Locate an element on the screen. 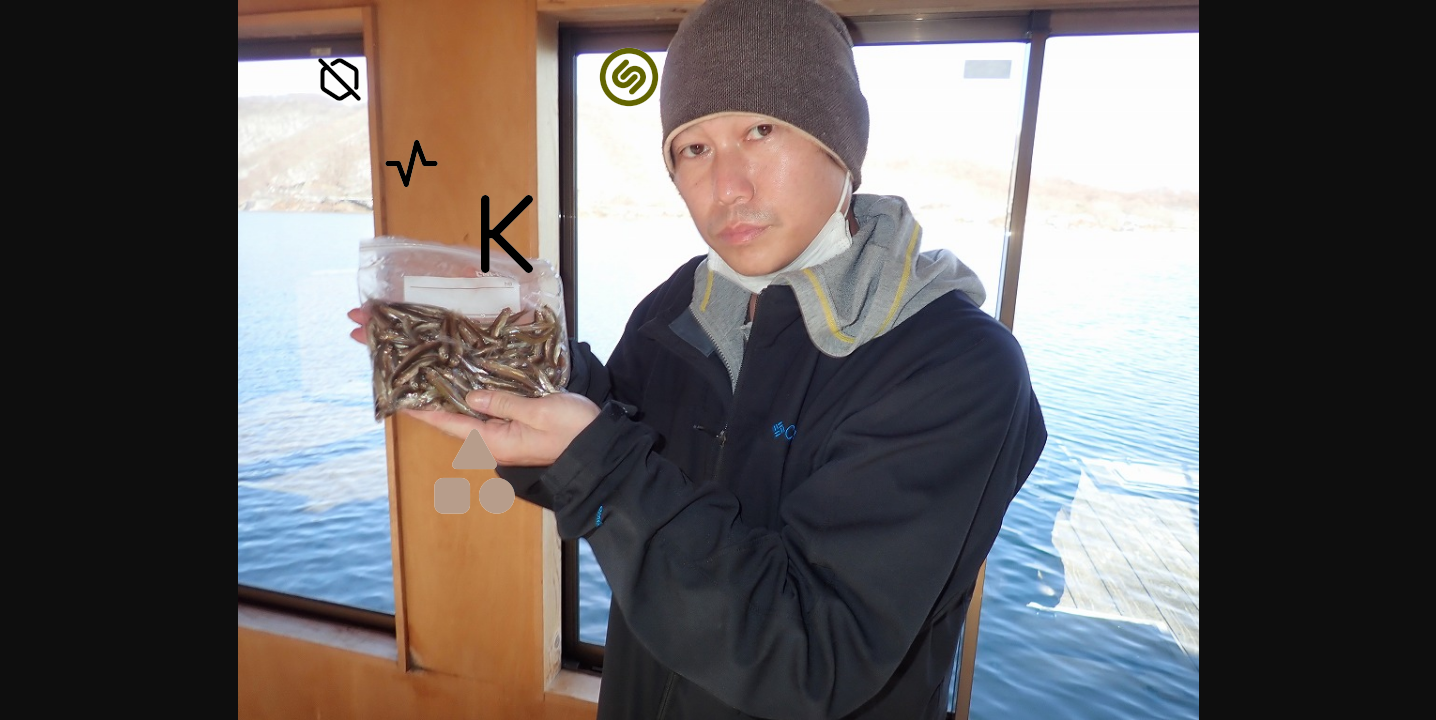 This screenshot has width=1436, height=720. alphabetical sorting or navigation shortcut for letter K is located at coordinates (507, 234).